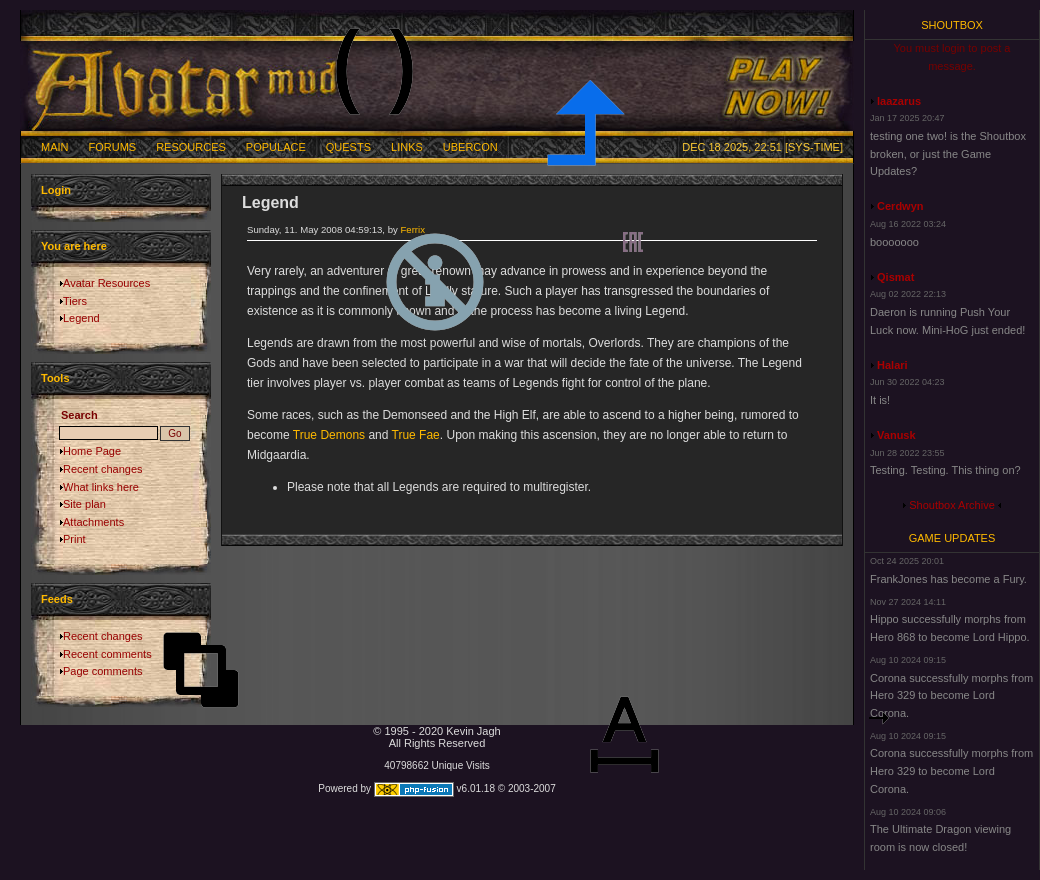  I want to click on indicates code or programming-related content, so click(374, 71).